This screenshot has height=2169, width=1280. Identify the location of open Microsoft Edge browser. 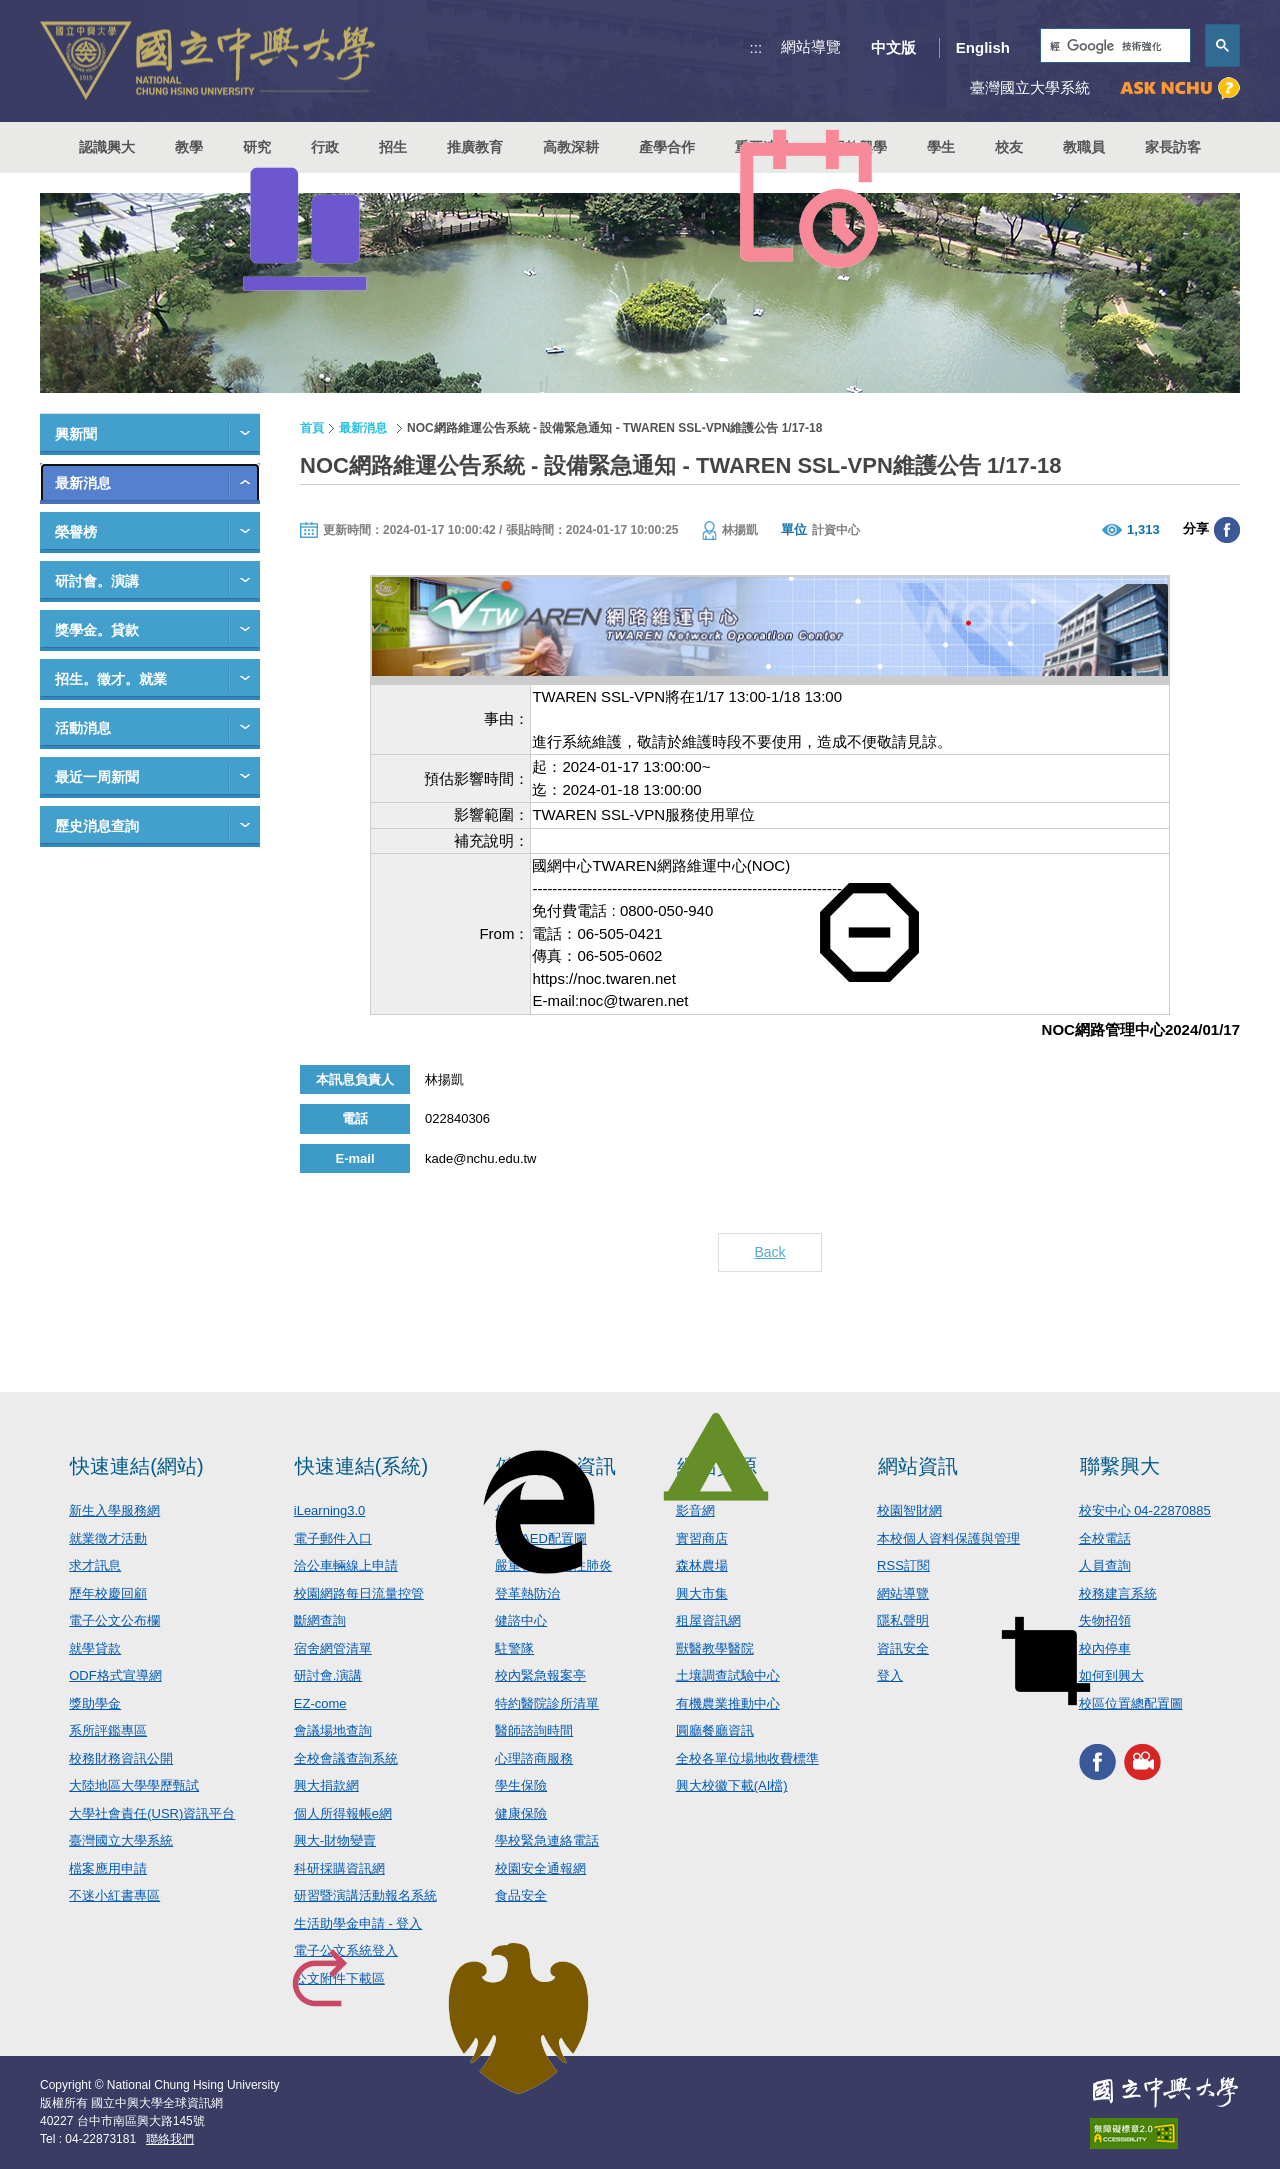
(539, 1512).